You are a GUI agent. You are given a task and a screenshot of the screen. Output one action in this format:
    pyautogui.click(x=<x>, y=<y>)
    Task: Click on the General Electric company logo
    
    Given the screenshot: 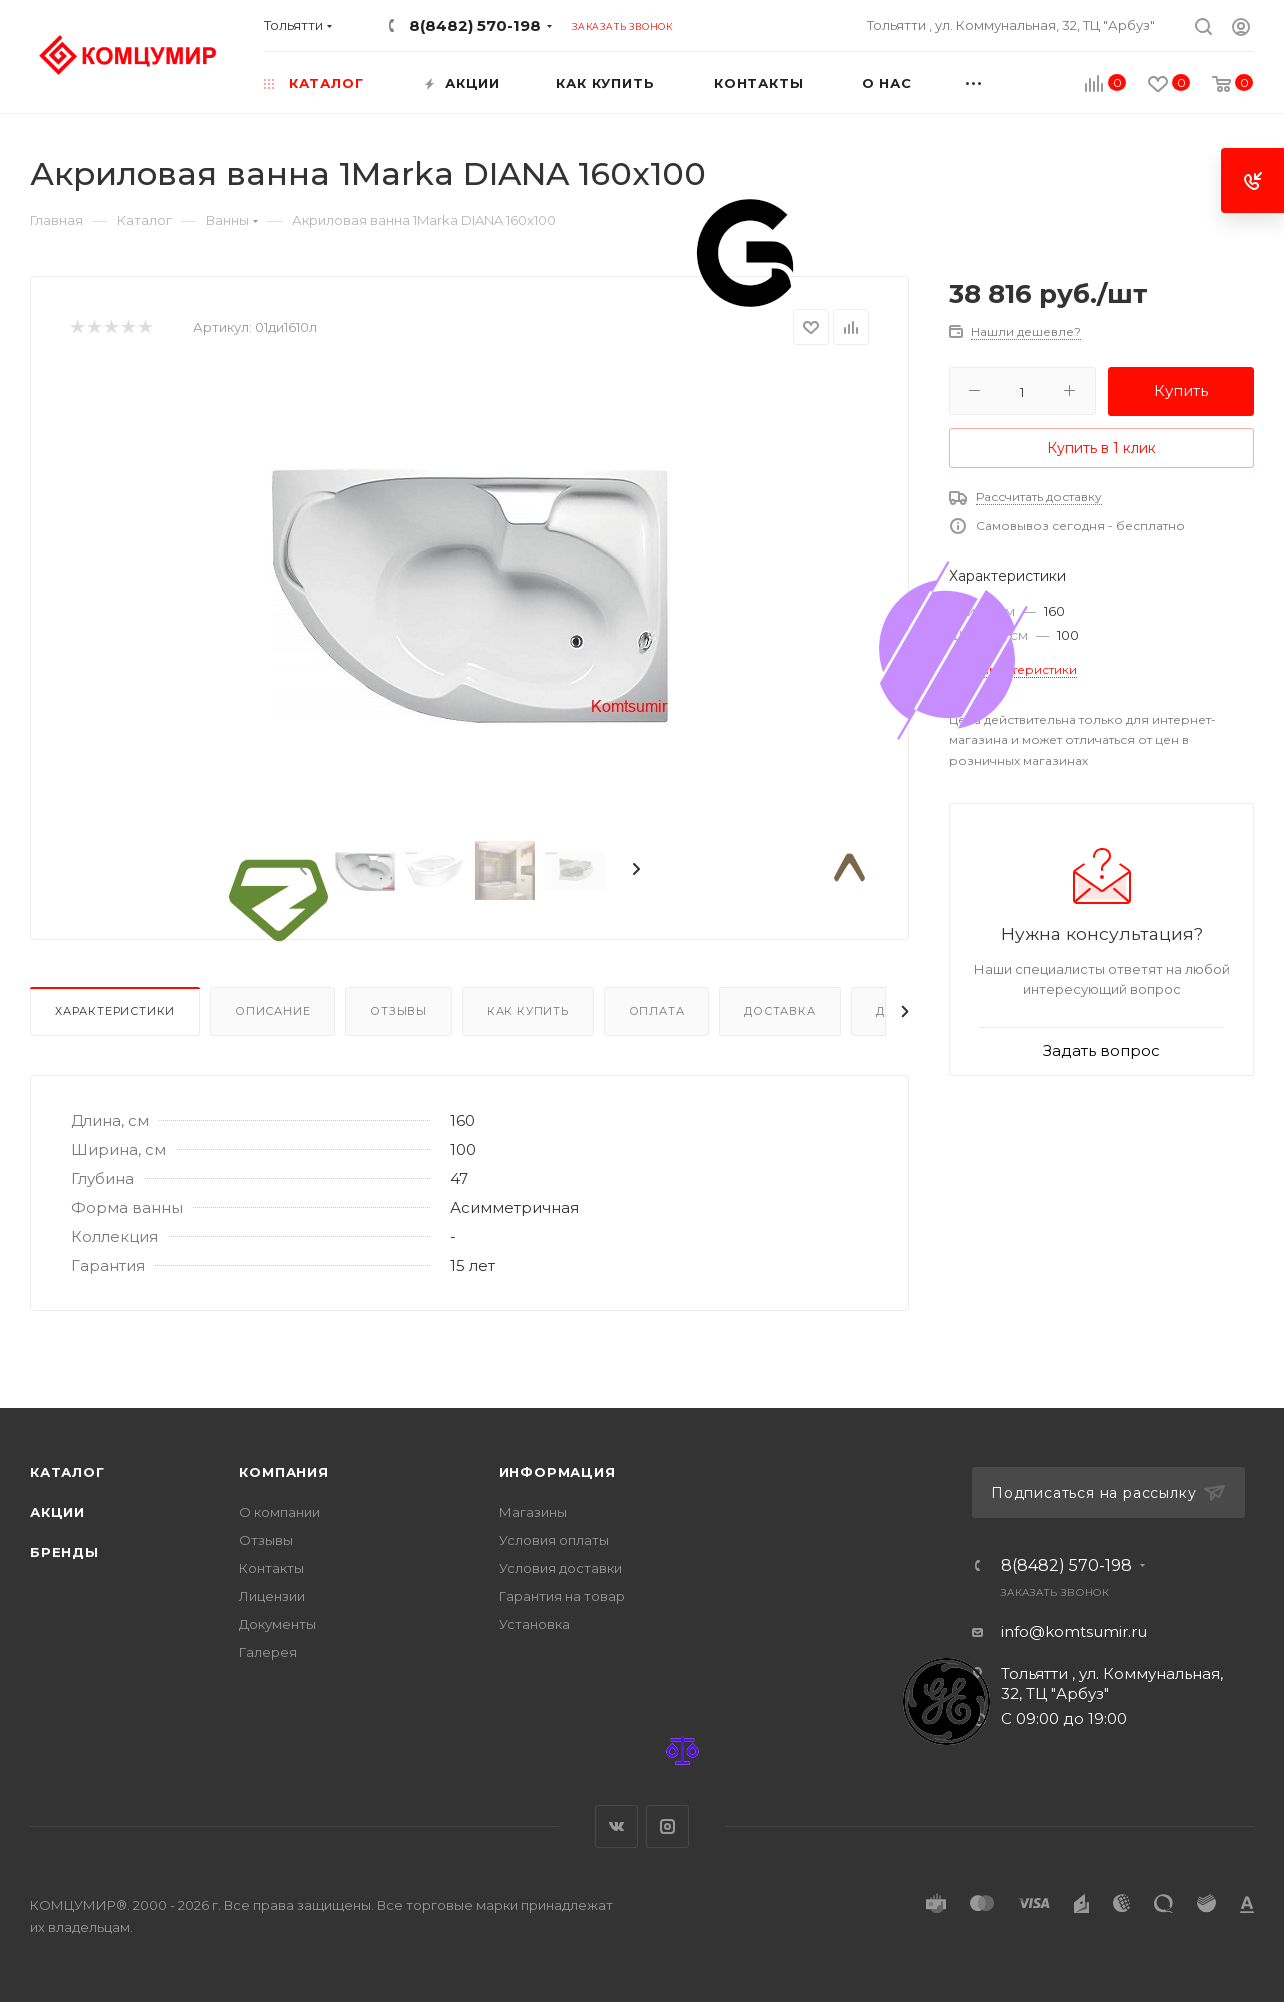 What is the action you would take?
    pyautogui.click(x=946, y=1701)
    